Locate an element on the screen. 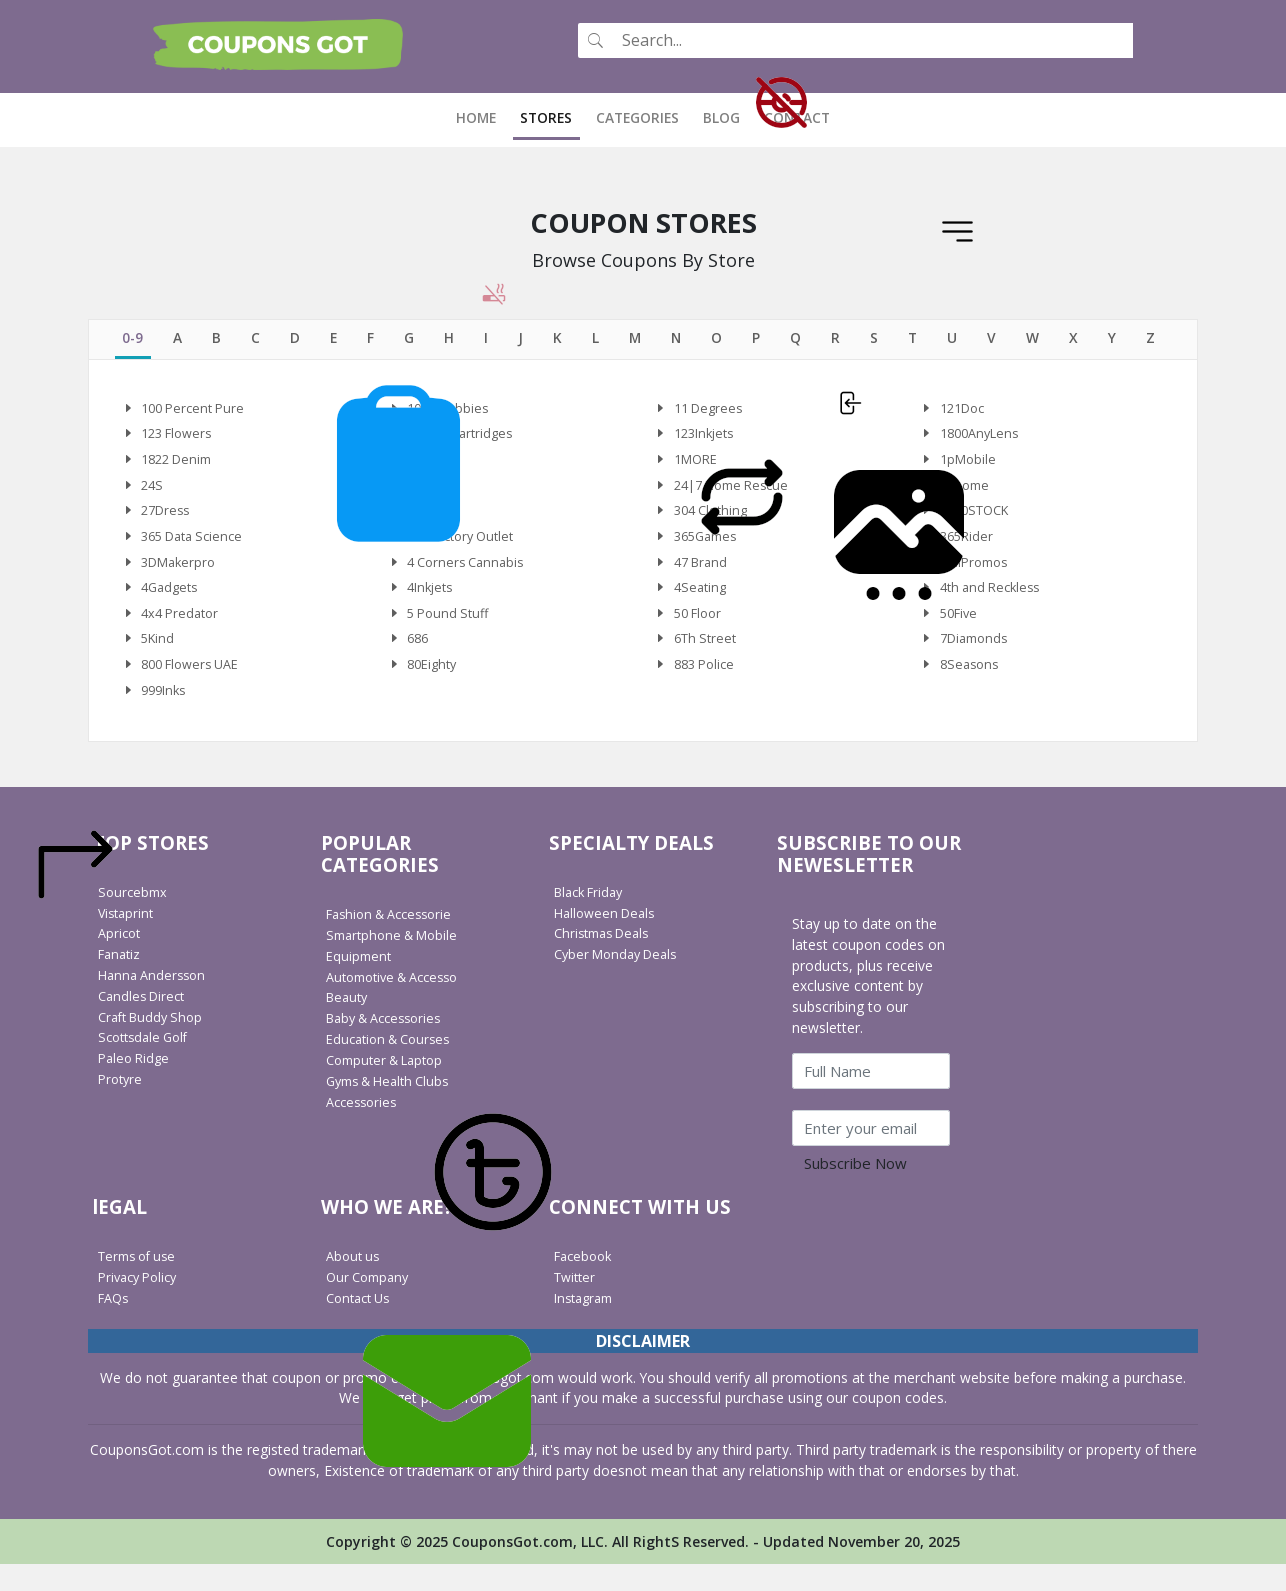 This screenshot has height=1591, width=1286. disable pokémon go integration is located at coordinates (781, 102).